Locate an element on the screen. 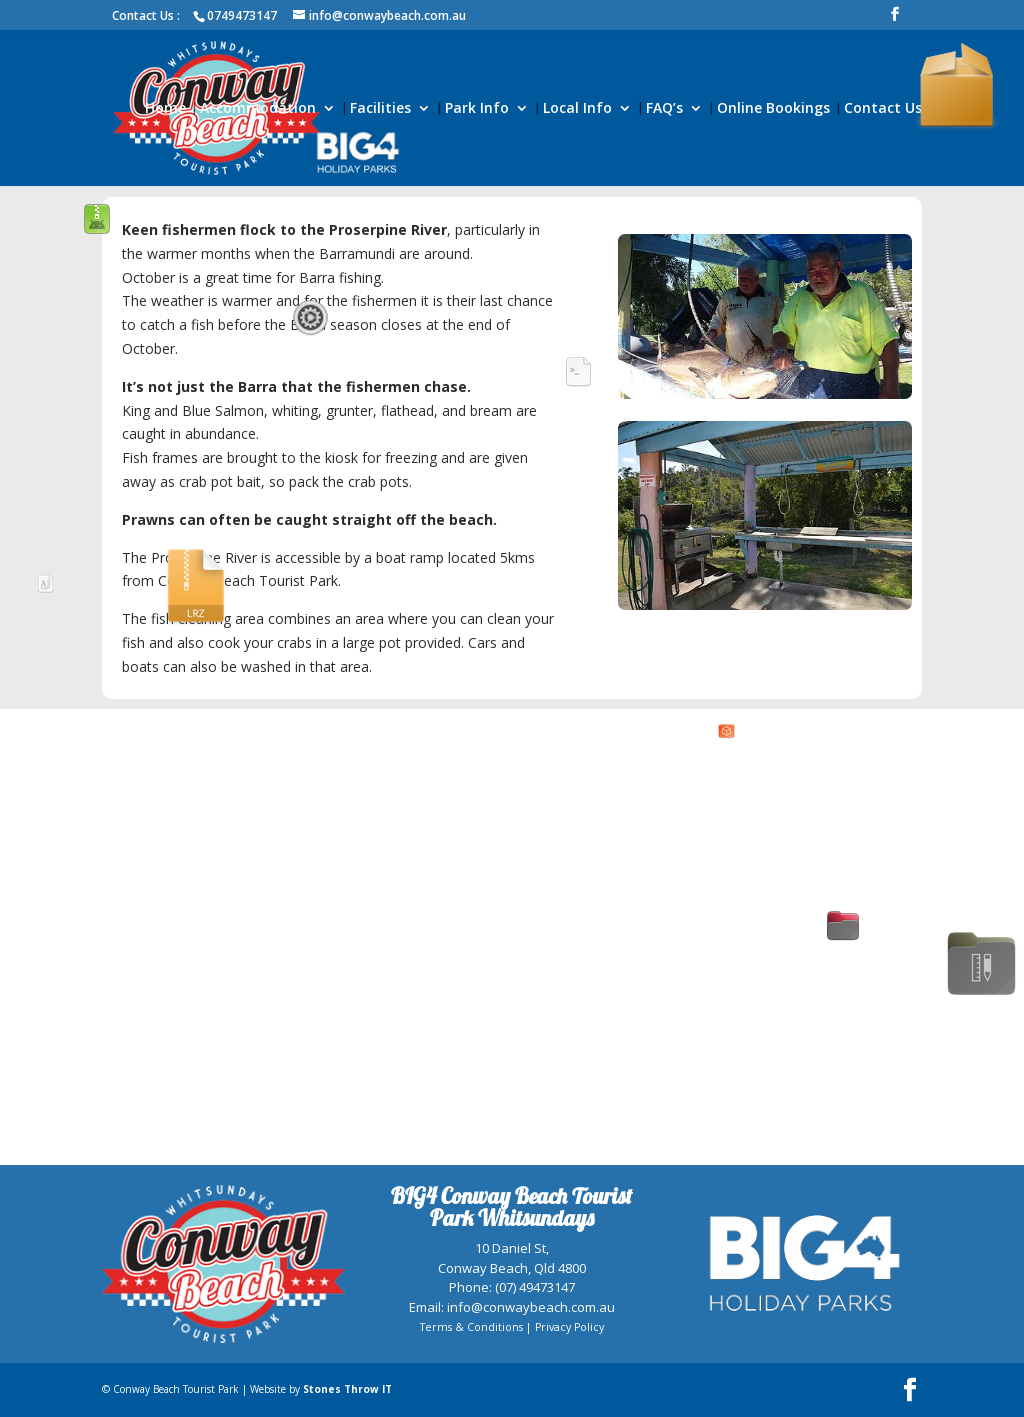 This screenshot has width=1024, height=1417. view or edit document properties is located at coordinates (310, 317).